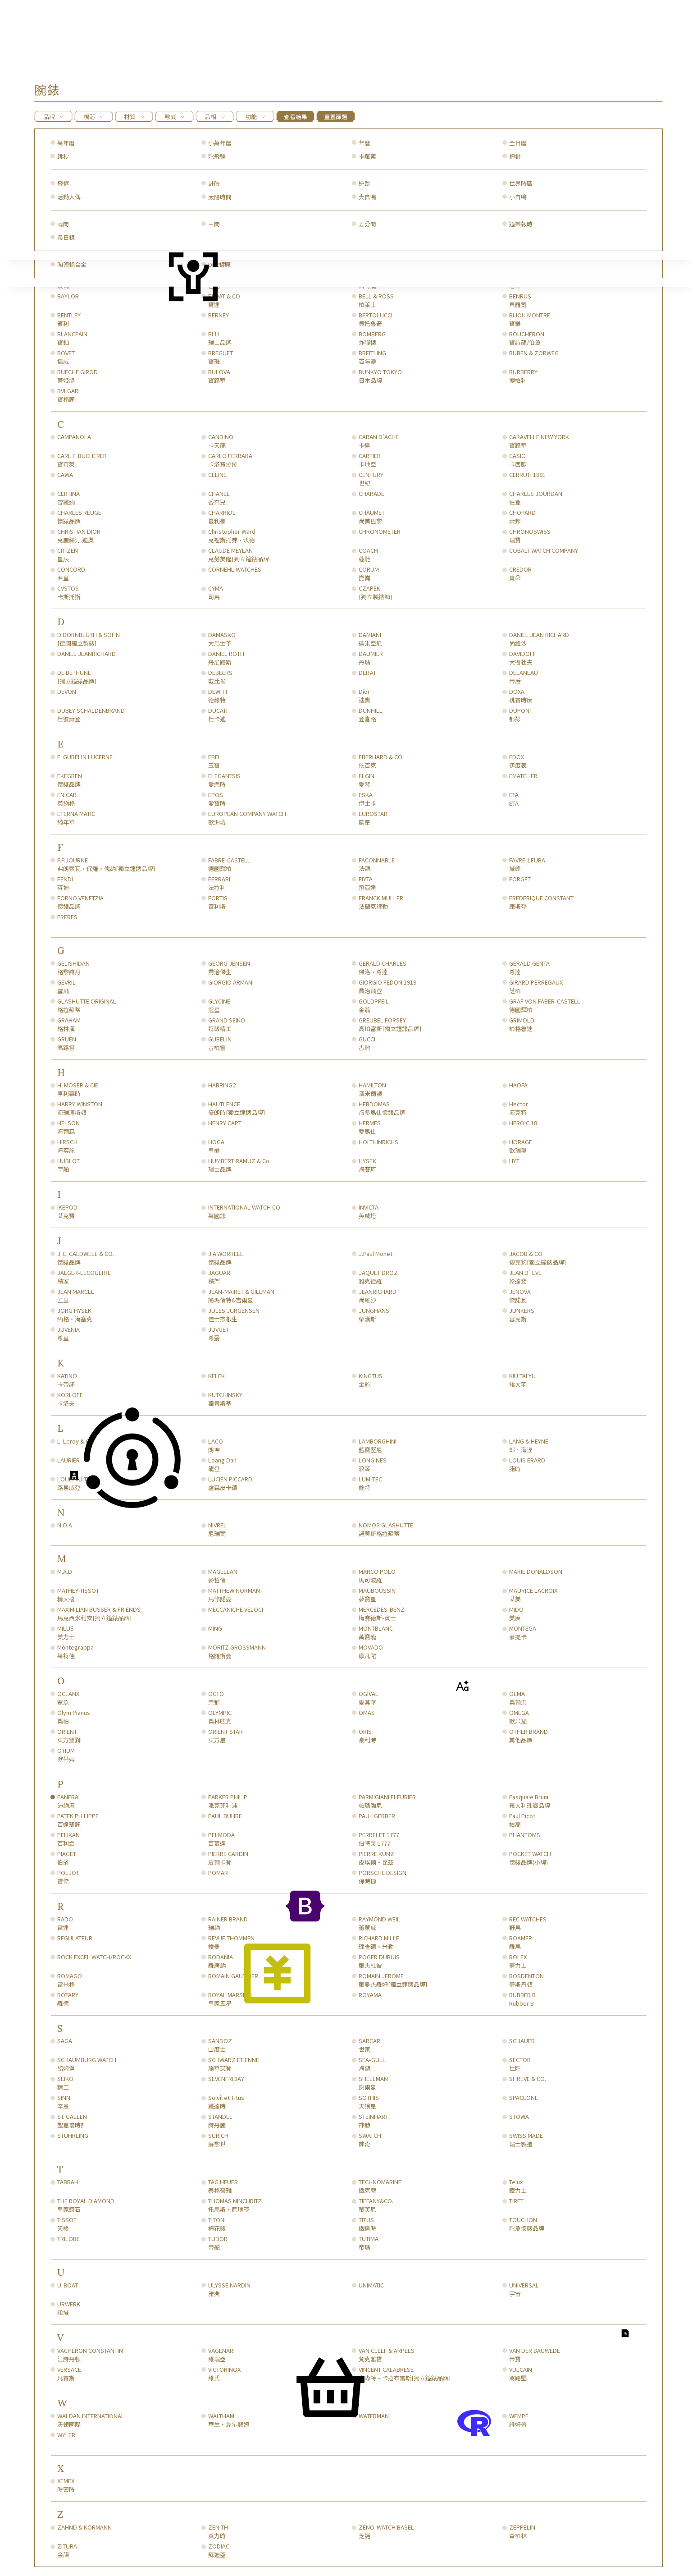  What do you see at coordinates (193, 277) in the screenshot?
I see `scan or verify user identity` at bounding box center [193, 277].